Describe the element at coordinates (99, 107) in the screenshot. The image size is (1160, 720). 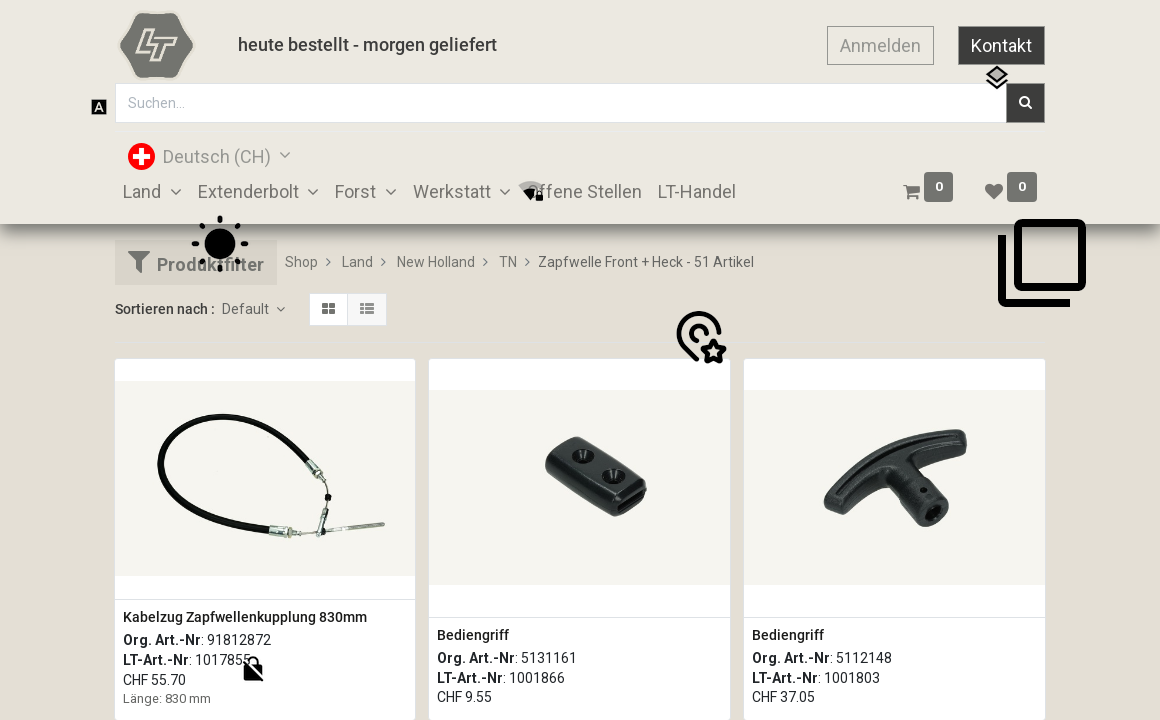
I see `download or install a new font` at that location.